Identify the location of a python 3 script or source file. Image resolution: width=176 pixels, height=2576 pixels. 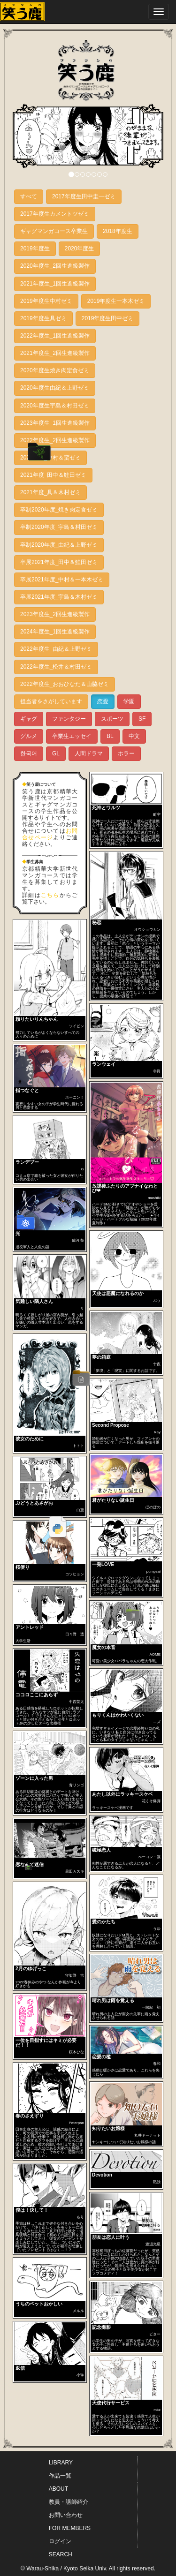
(58, 1527).